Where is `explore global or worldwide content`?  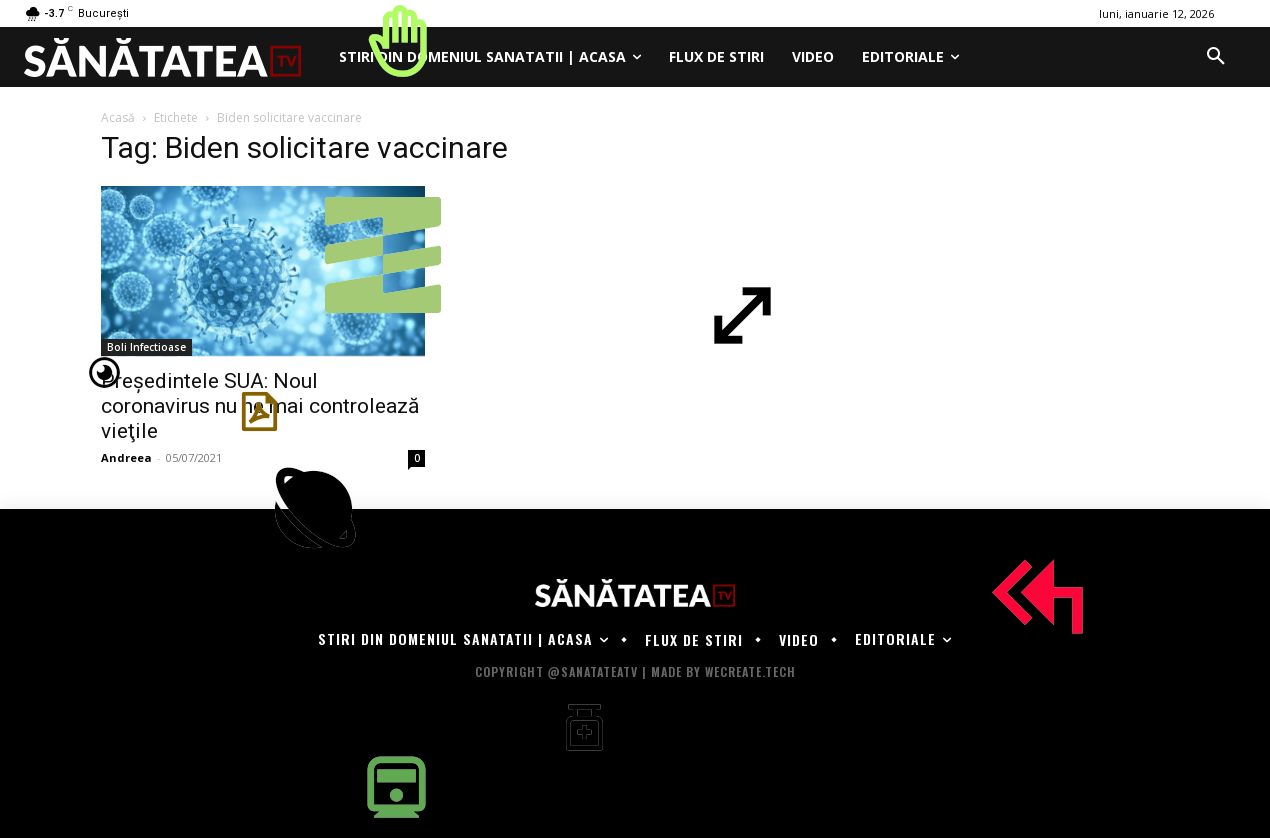
explore global or worldwide content is located at coordinates (313, 509).